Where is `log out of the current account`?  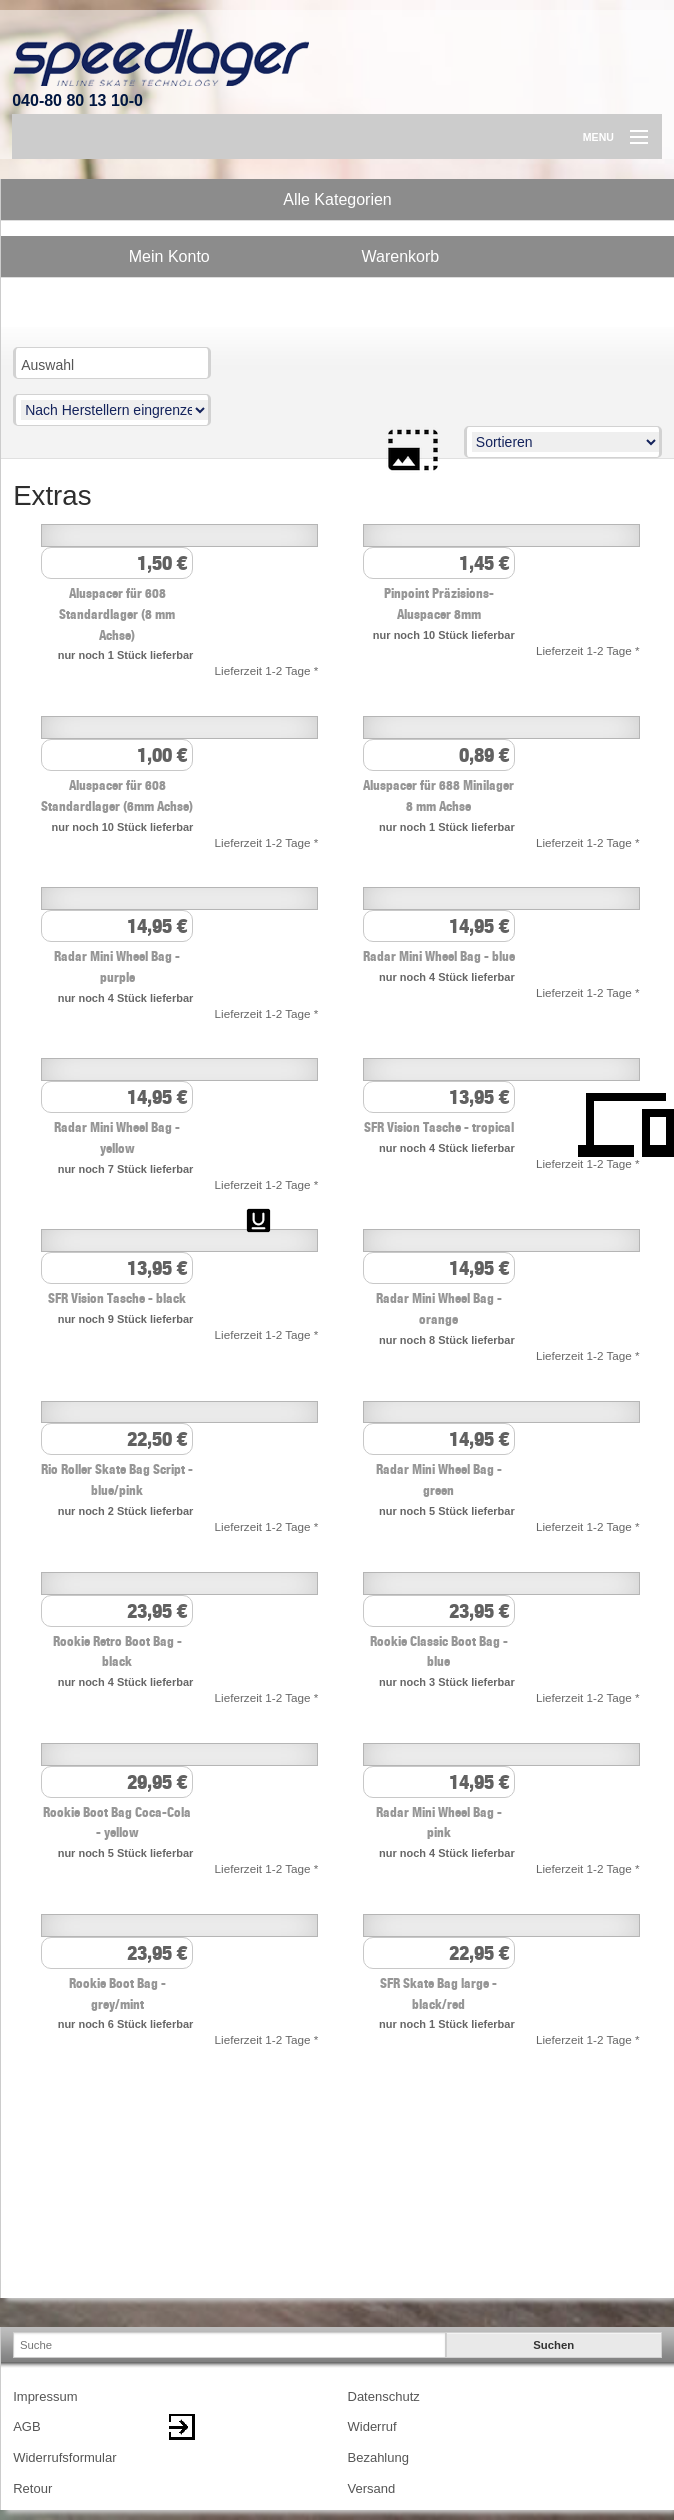 log out of the current account is located at coordinates (182, 2427).